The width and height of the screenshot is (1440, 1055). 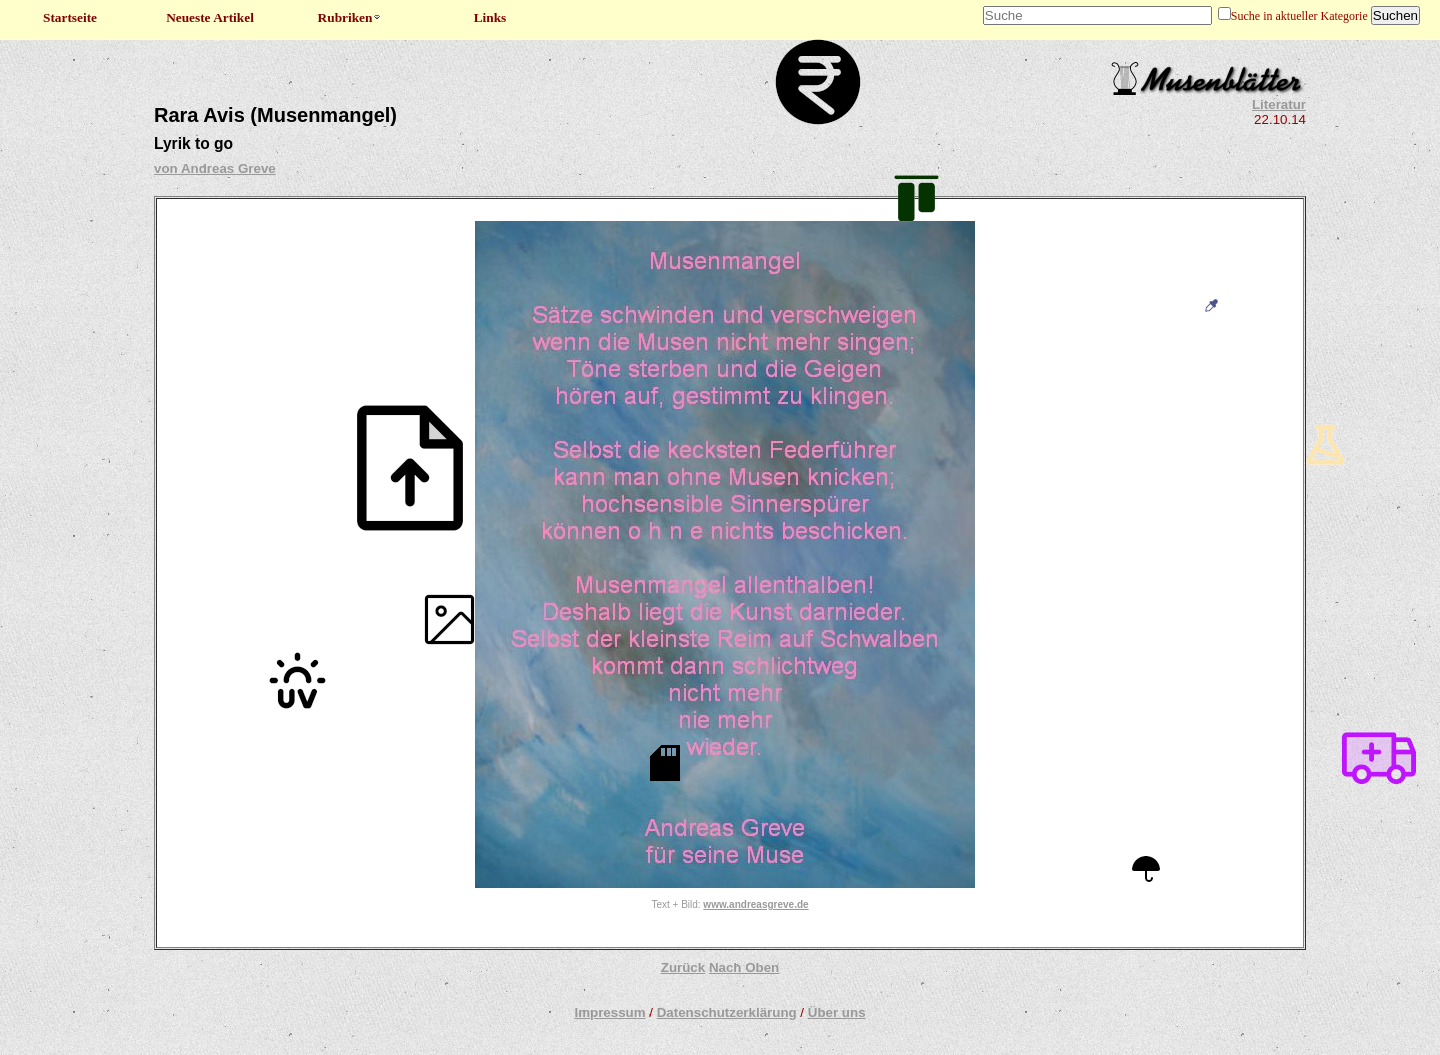 I want to click on access experimental or beta features, so click(x=1325, y=445).